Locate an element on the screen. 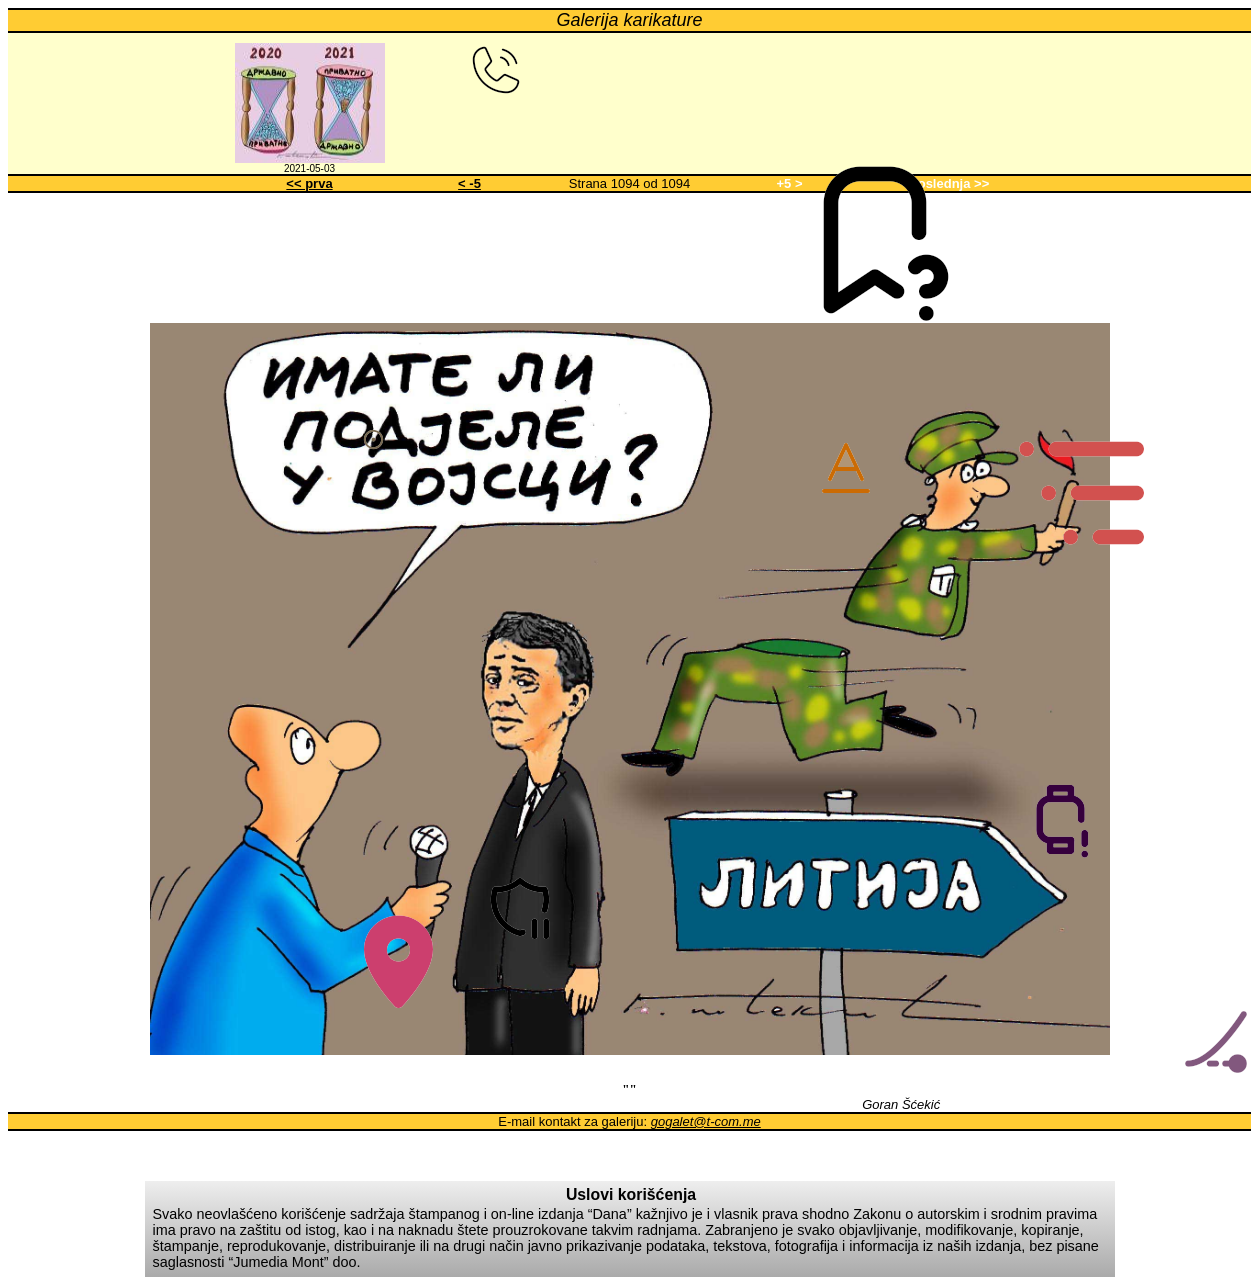  make a phone call is located at coordinates (497, 69).